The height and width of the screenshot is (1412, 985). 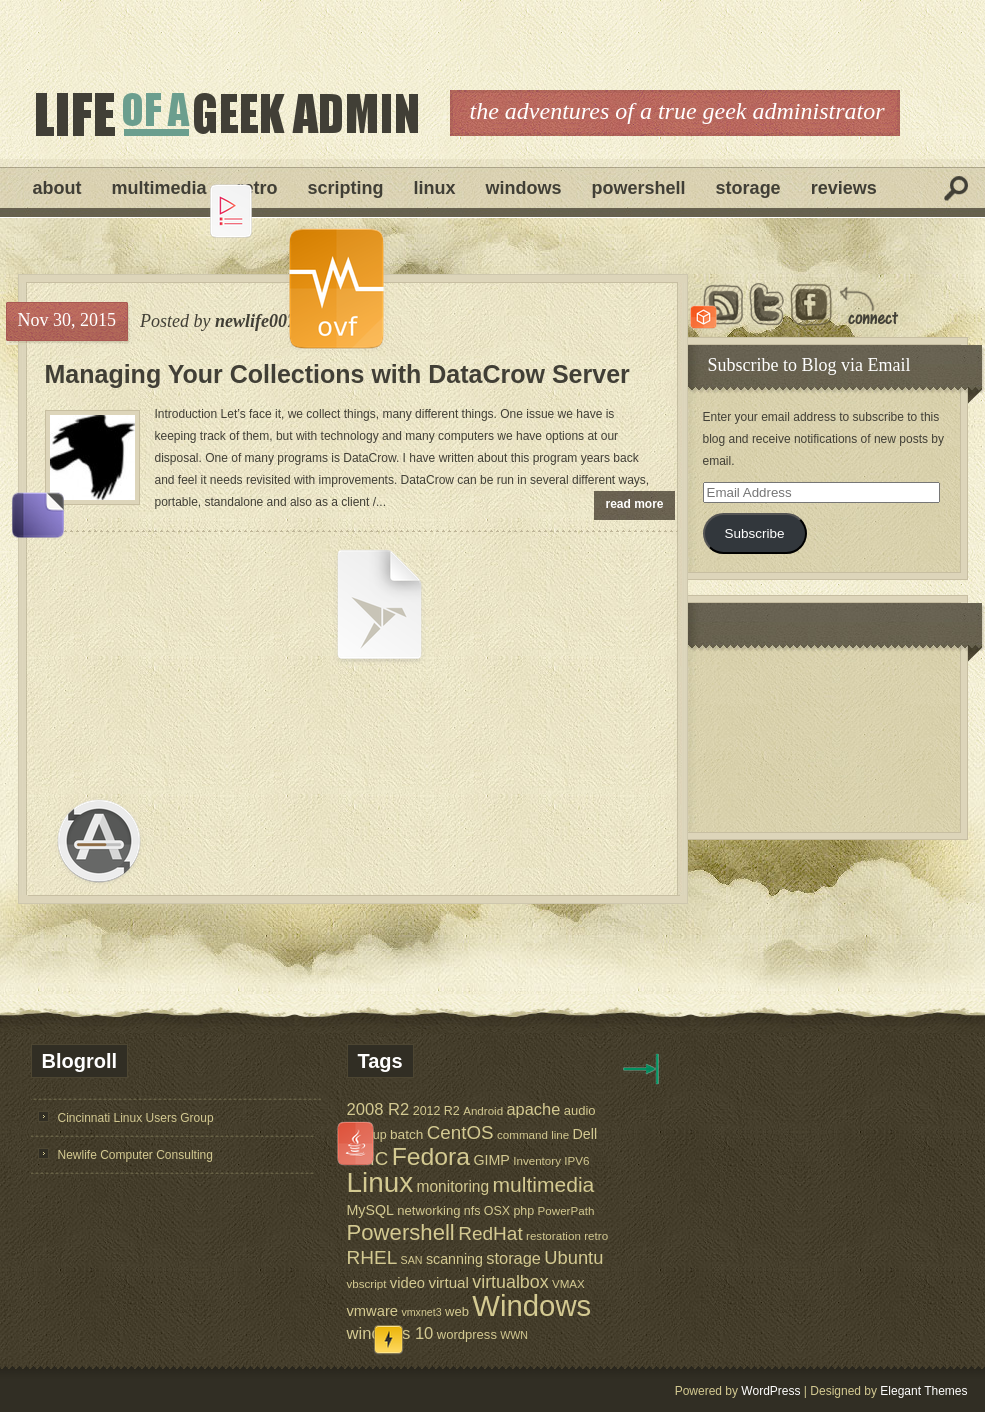 What do you see at coordinates (379, 606) in the screenshot?
I see `snap package file type indicator` at bounding box center [379, 606].